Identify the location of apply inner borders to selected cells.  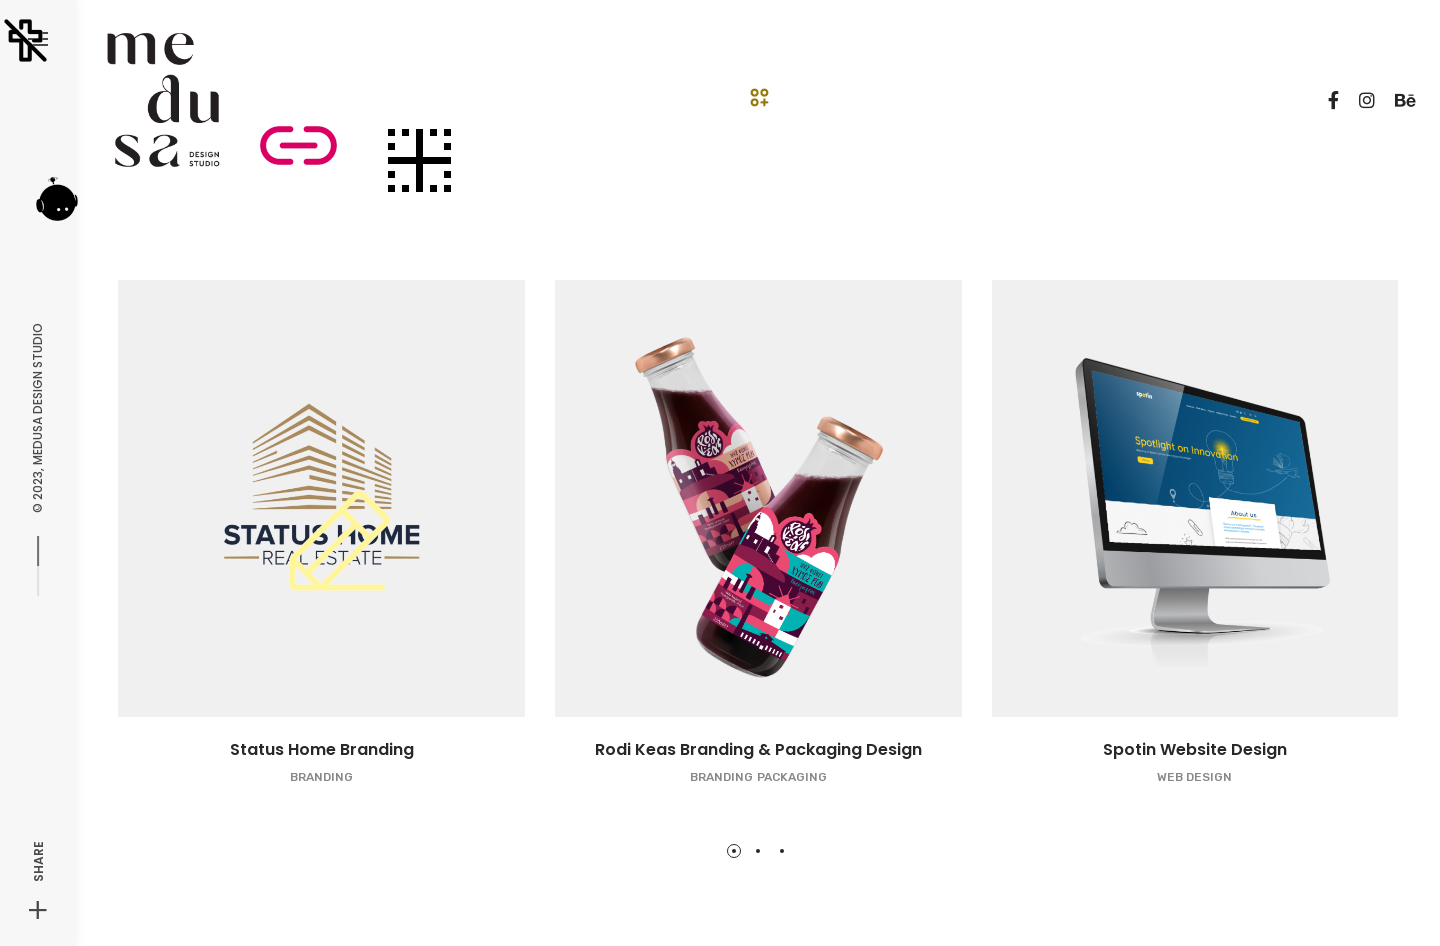
(419, 160).